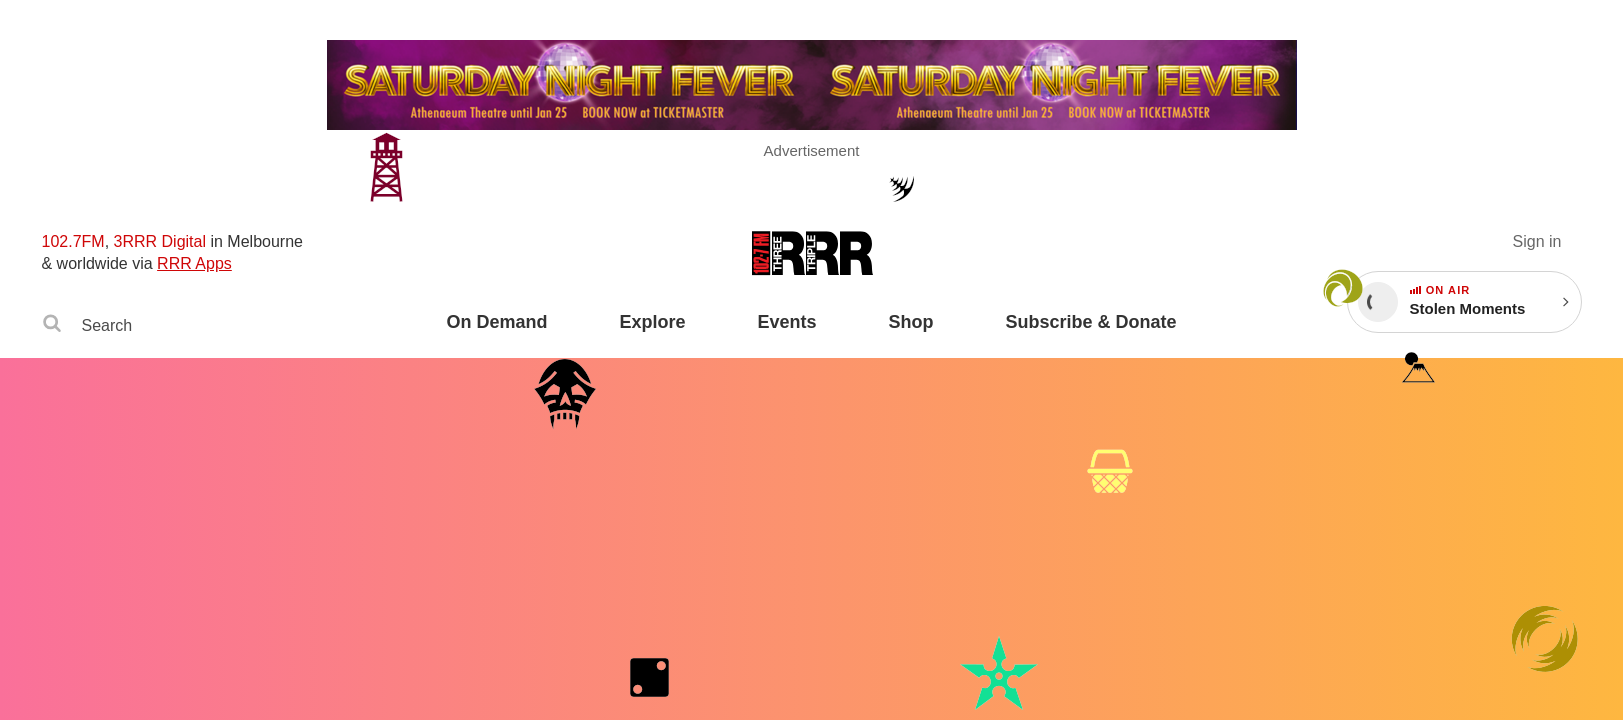 This screenshot has width=1623, height=720. Describe the element at coordinates (1343, 288) in the screenshot. I see `indicates cloud sync or data synchronization in progress` at that location.